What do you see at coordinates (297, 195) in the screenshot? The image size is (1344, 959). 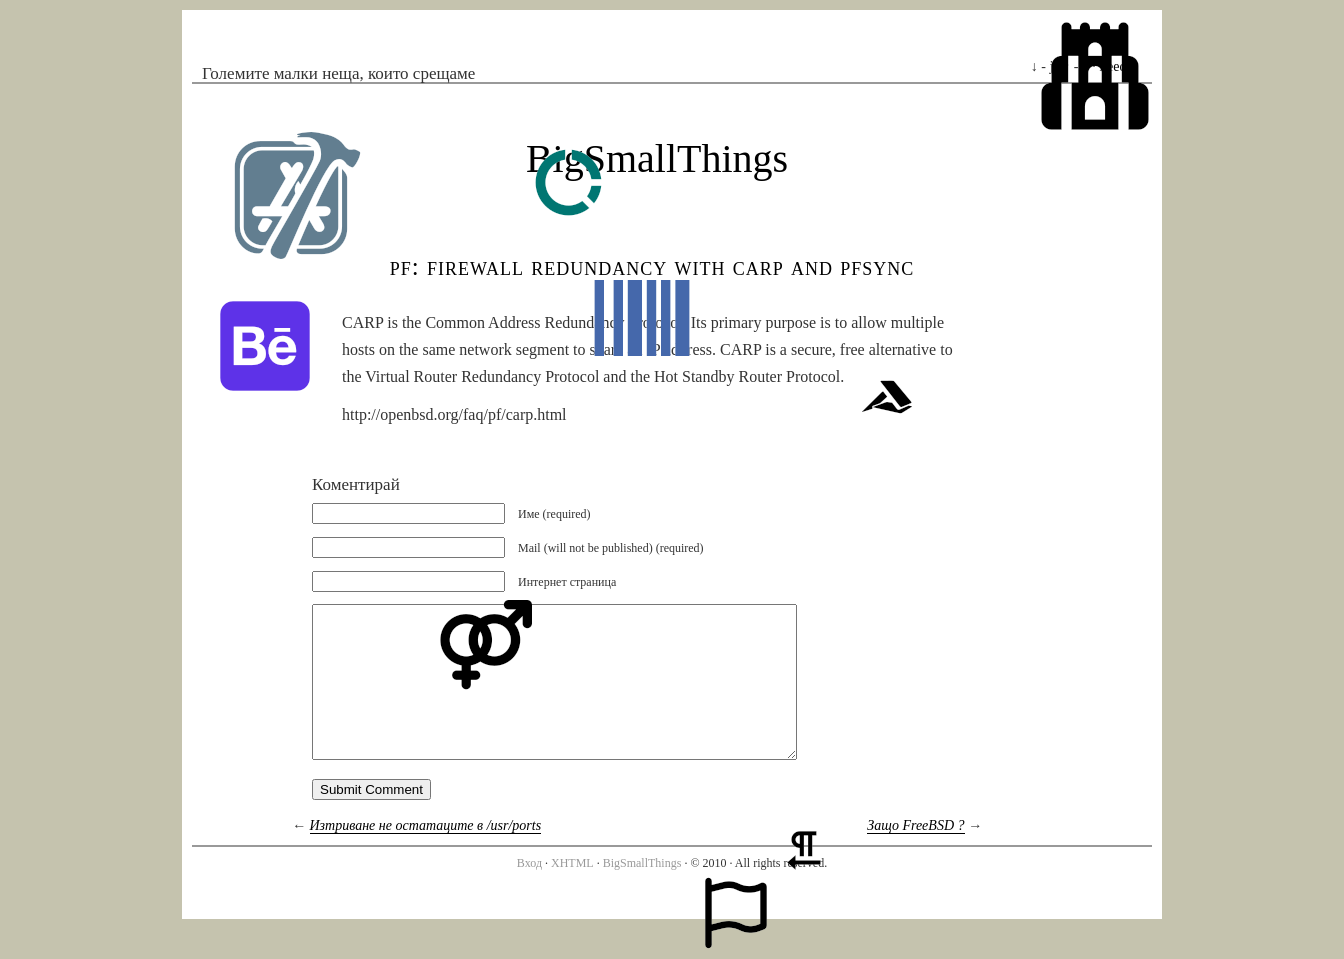 I see `open xcode development environment` at bounding box center [297, 195].